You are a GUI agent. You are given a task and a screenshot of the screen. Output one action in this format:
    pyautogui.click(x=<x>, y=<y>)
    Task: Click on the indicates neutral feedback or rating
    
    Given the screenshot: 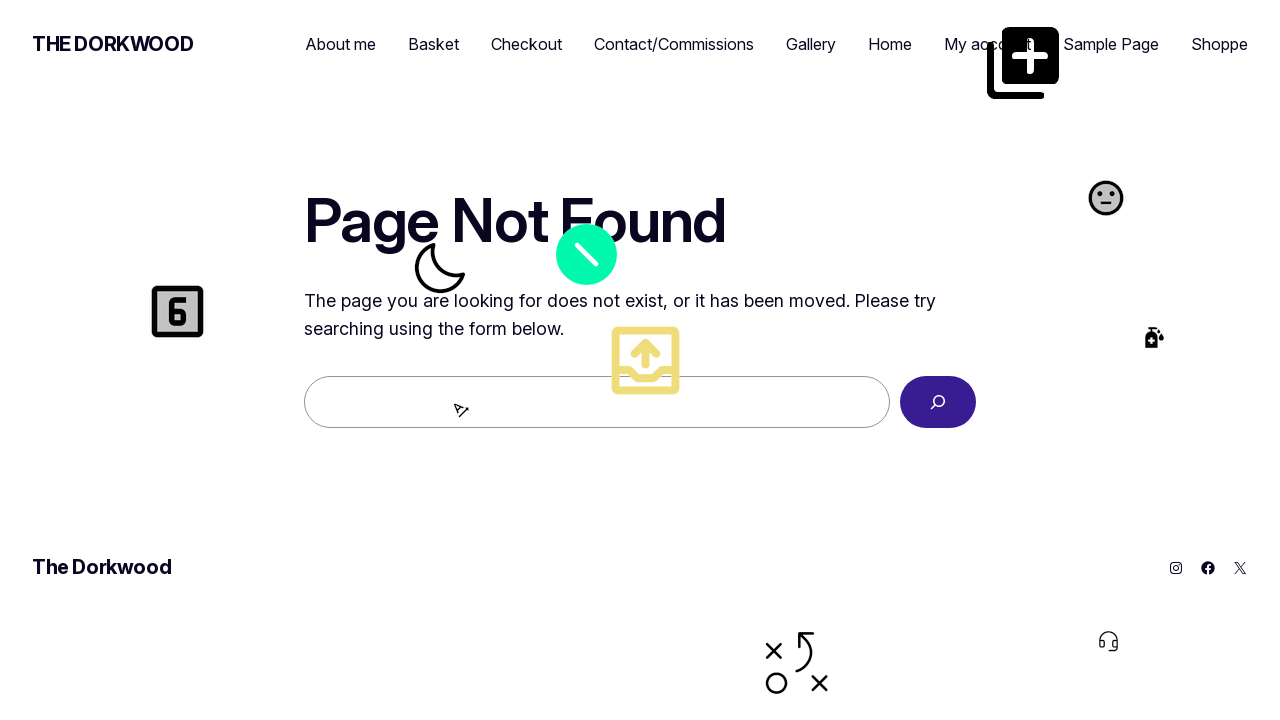 What is the action you would take?
    pyautogui.click(x=1106, y=198)
    